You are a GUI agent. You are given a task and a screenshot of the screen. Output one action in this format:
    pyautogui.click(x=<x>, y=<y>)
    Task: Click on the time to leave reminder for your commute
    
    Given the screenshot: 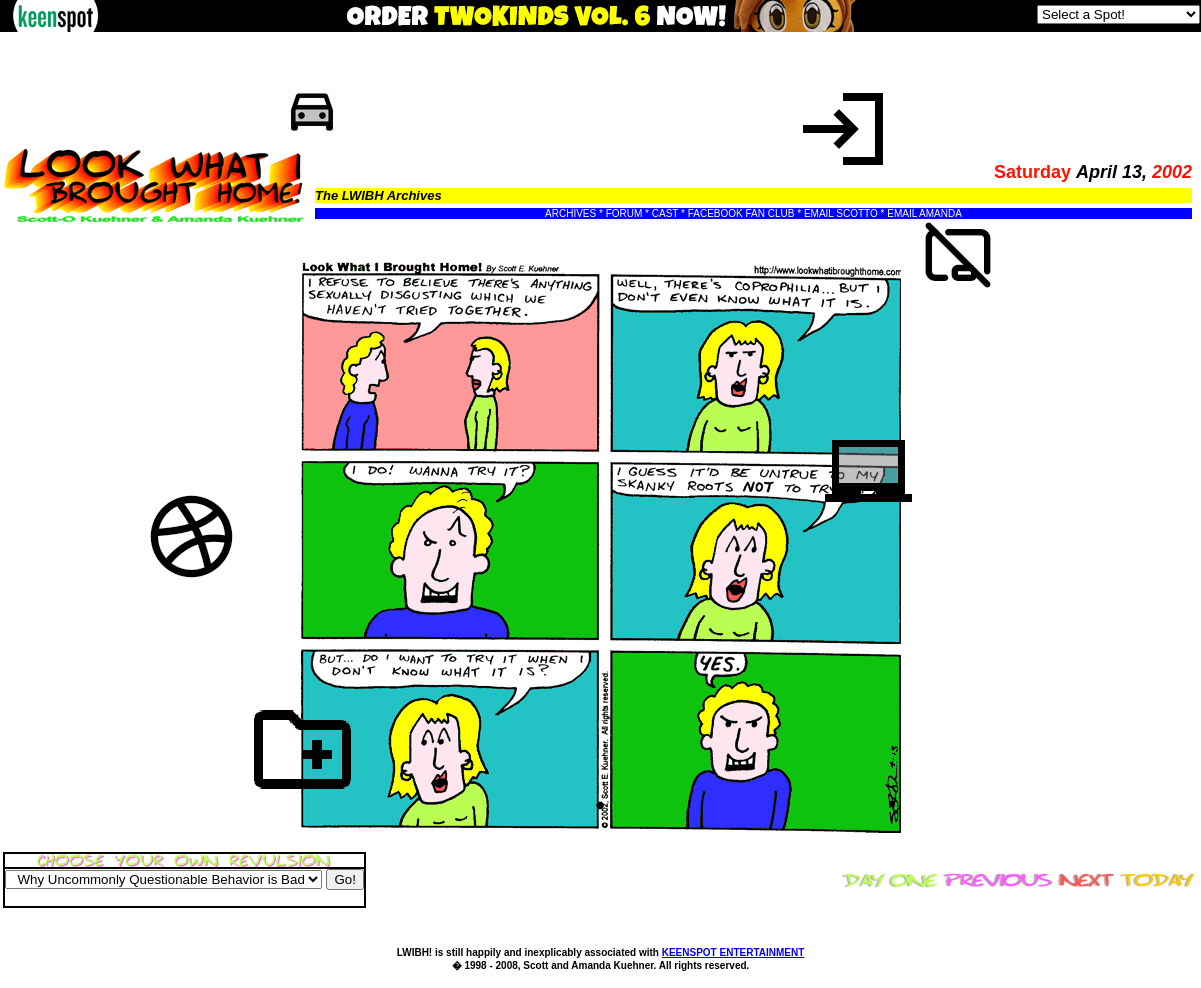 What is the action you would take?
    pyautogui.click(x=312, y=112)
    